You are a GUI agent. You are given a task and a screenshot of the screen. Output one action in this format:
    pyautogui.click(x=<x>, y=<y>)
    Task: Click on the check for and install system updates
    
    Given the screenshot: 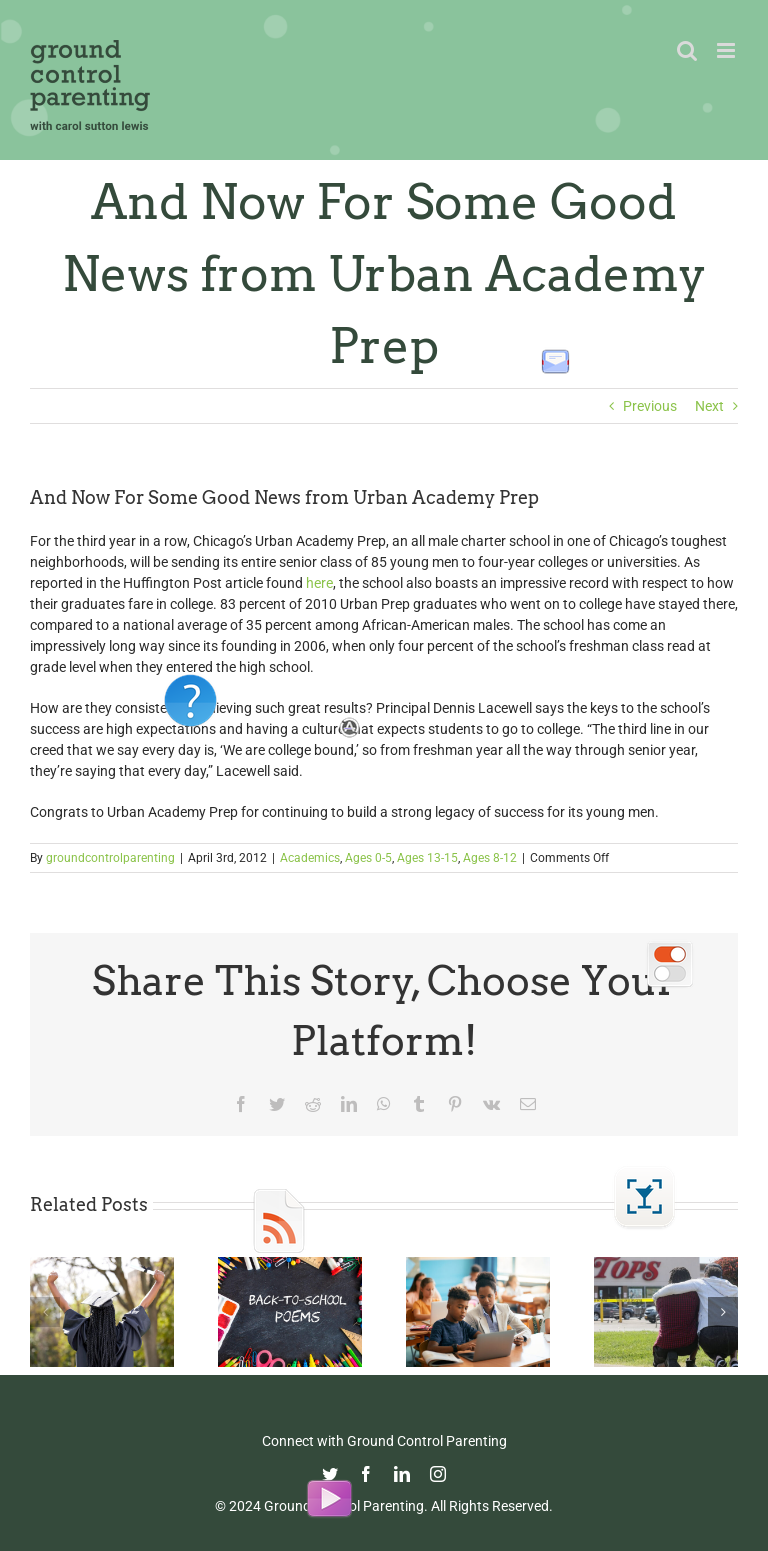 What is the action you would take?
    pyautogui.click(x=349, y=727)
    